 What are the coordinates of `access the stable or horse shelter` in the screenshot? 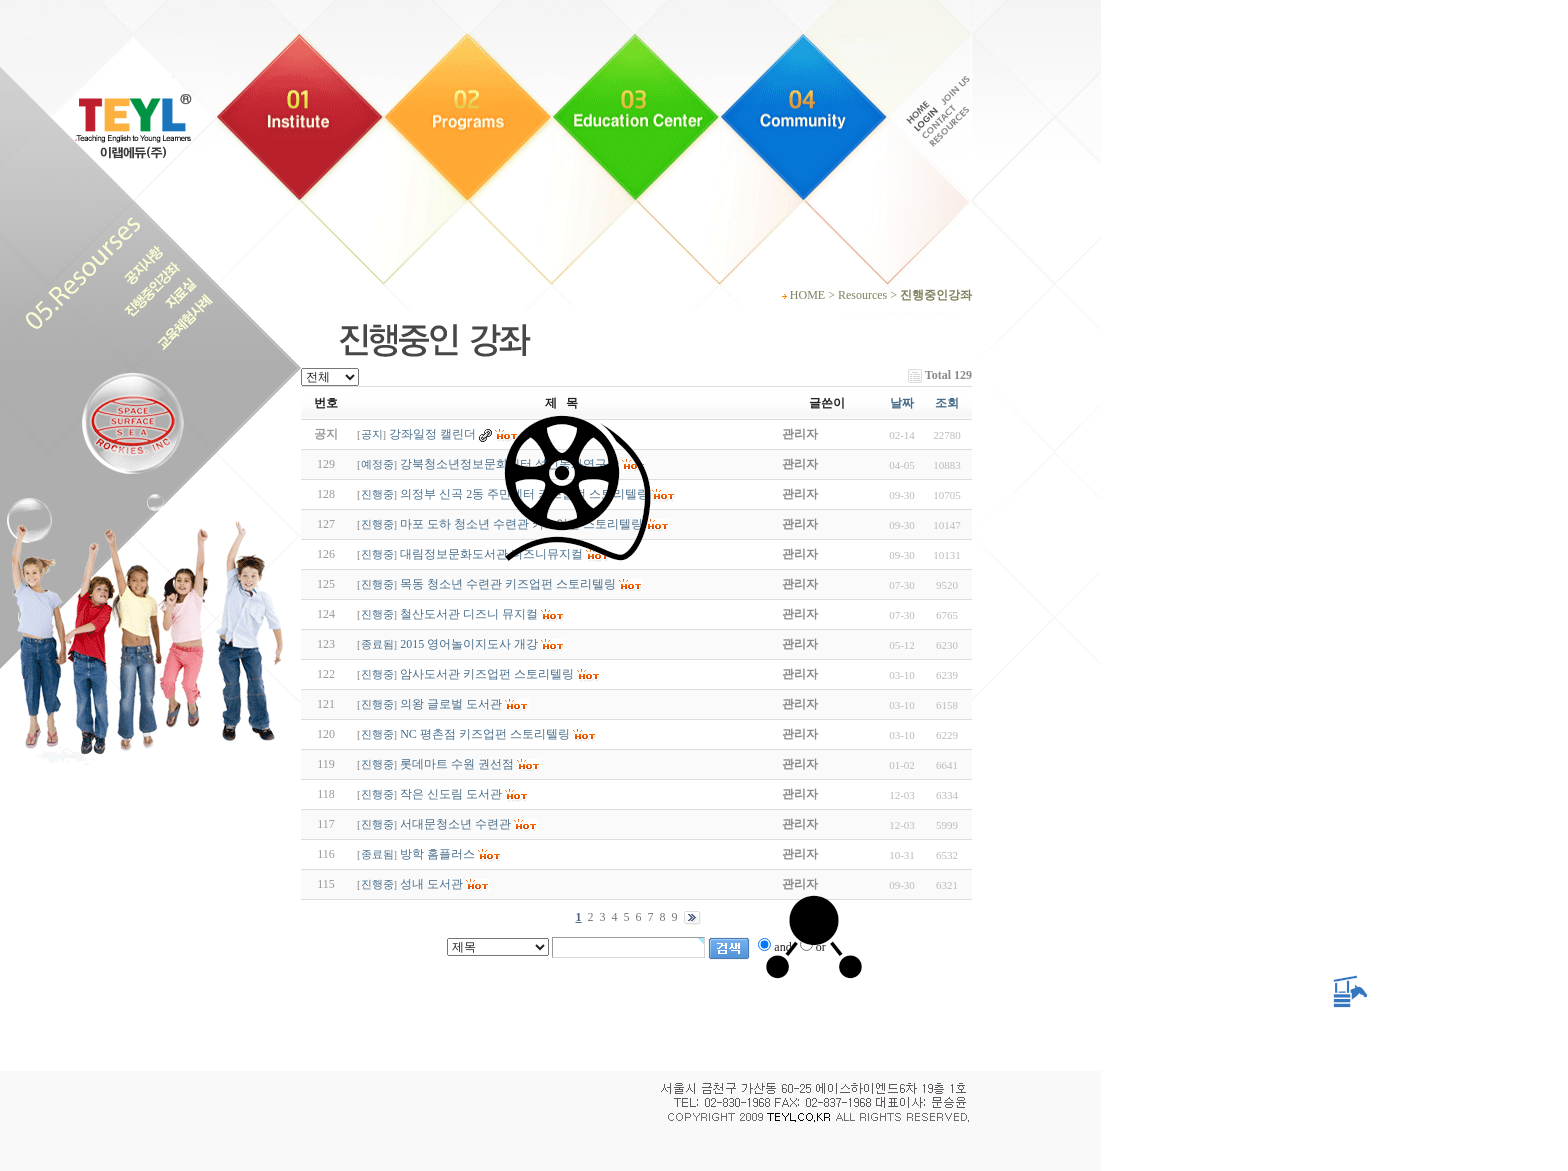 It's located at (1351, 990).